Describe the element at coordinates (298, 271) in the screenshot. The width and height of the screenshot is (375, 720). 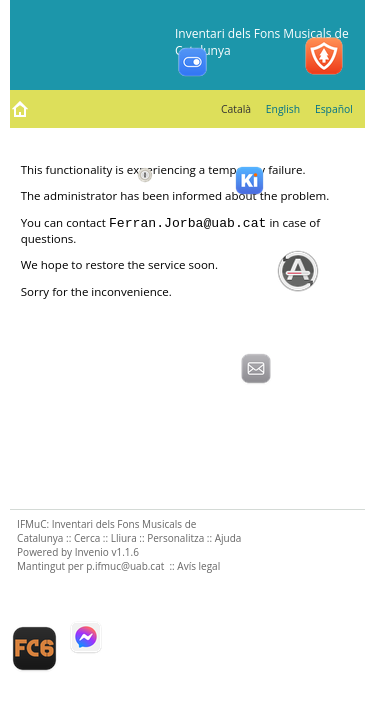
I see `open software updater application` at that location.